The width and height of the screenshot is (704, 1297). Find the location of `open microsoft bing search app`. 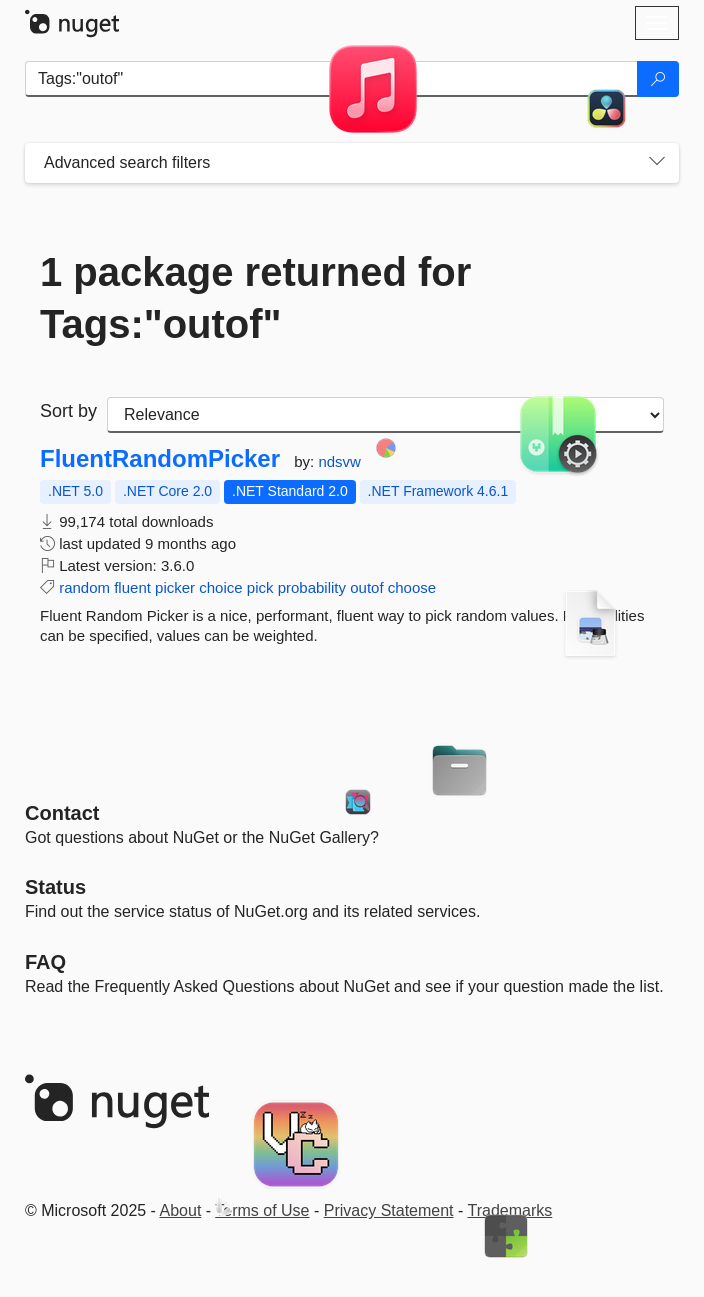

open microsoft bing search app is located at coordinates (224, 1205).